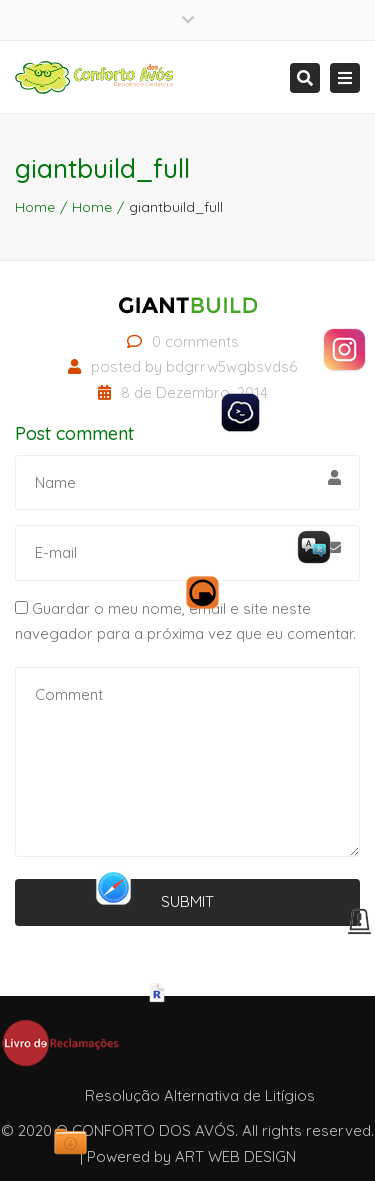 The image size is (375, 1181). I want to click on open Safari web browser, so click(113, 887).